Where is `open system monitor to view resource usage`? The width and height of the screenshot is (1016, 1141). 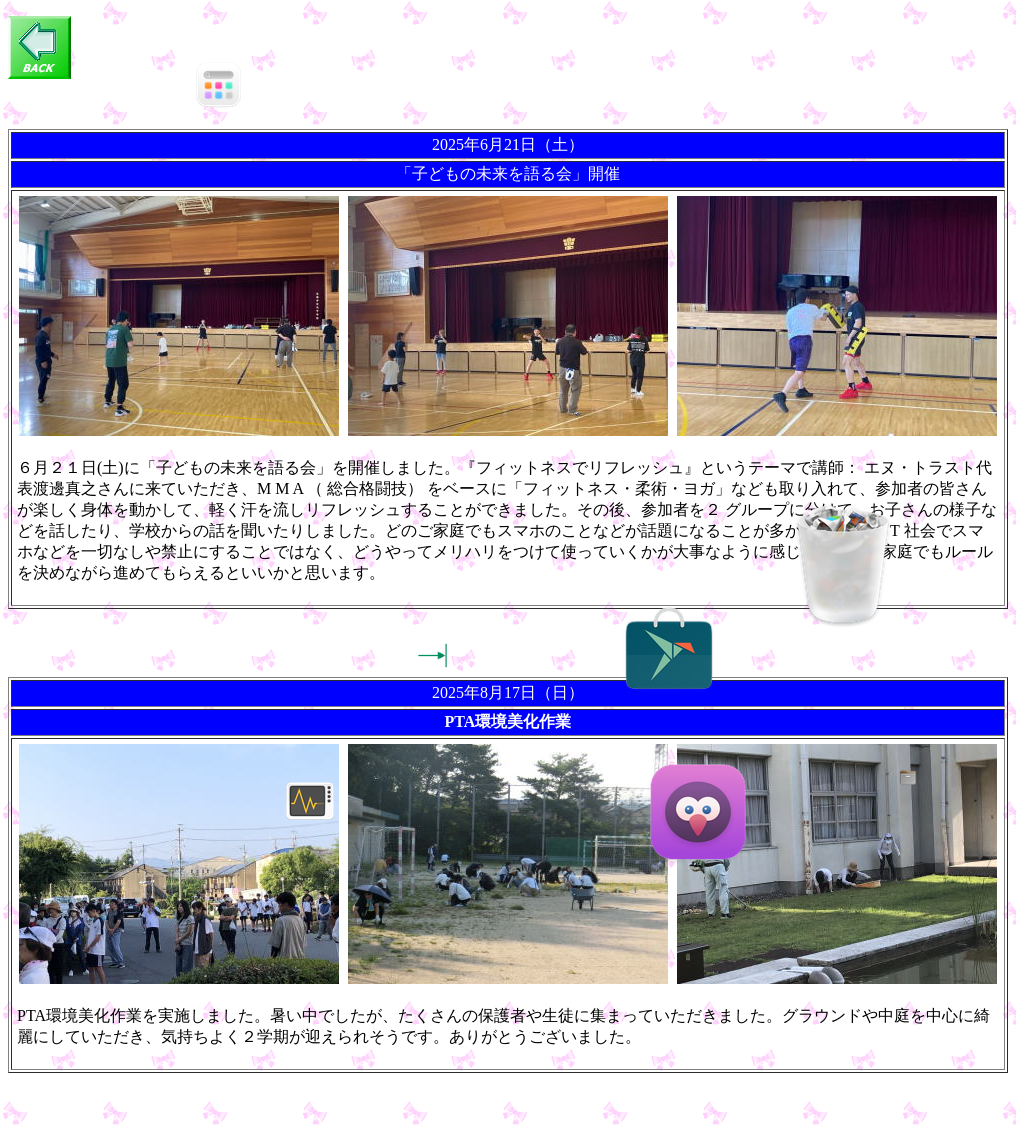 open system monitor to view resource usage is located at coordinates (310, 801).